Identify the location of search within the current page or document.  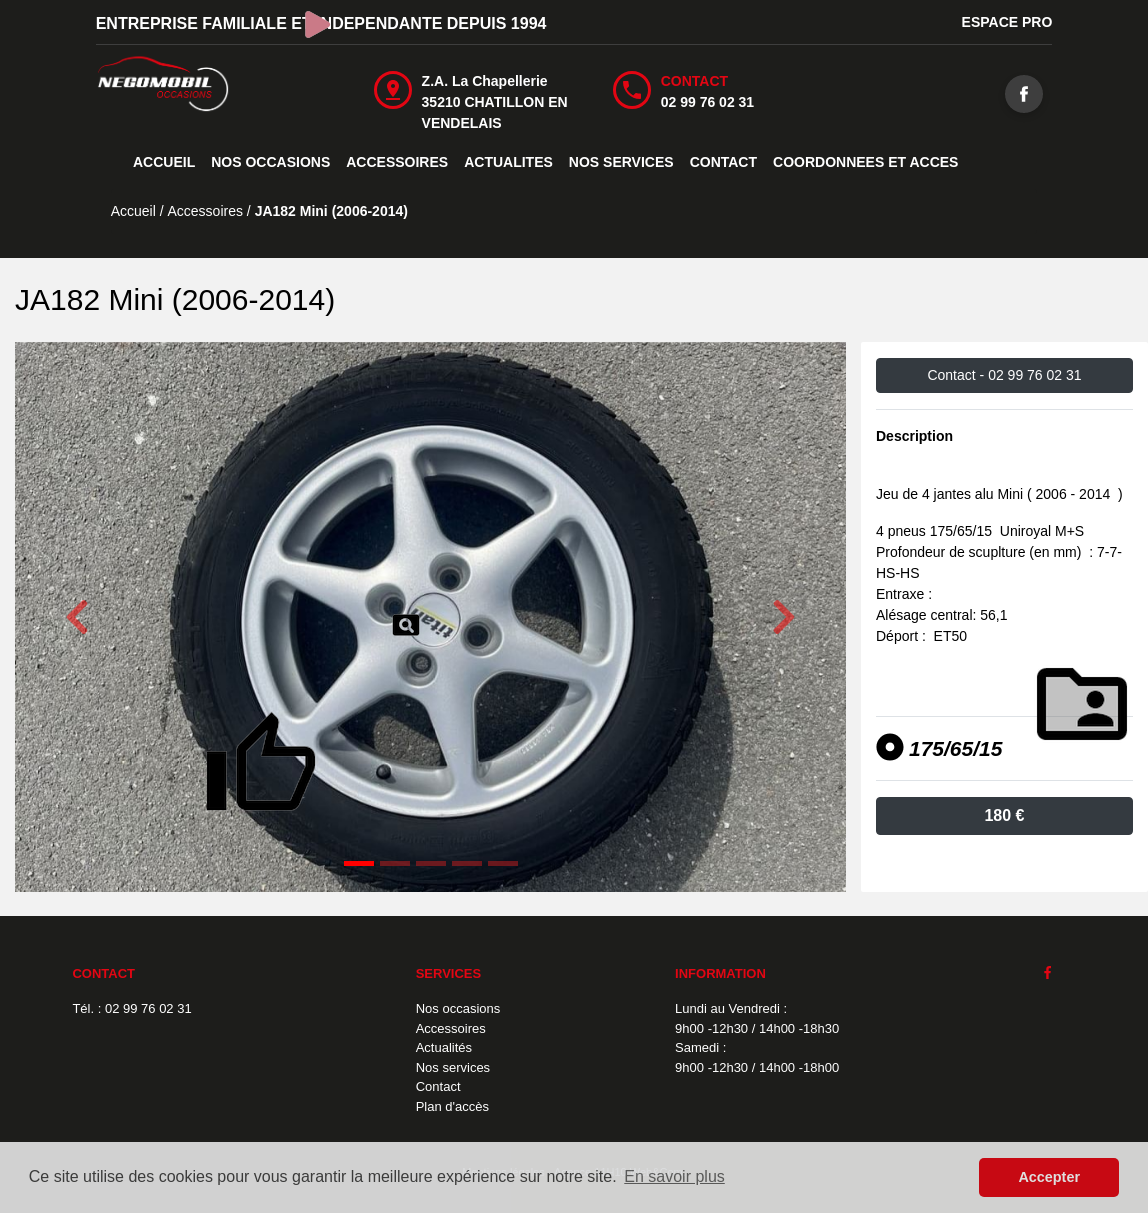
(406, 625).